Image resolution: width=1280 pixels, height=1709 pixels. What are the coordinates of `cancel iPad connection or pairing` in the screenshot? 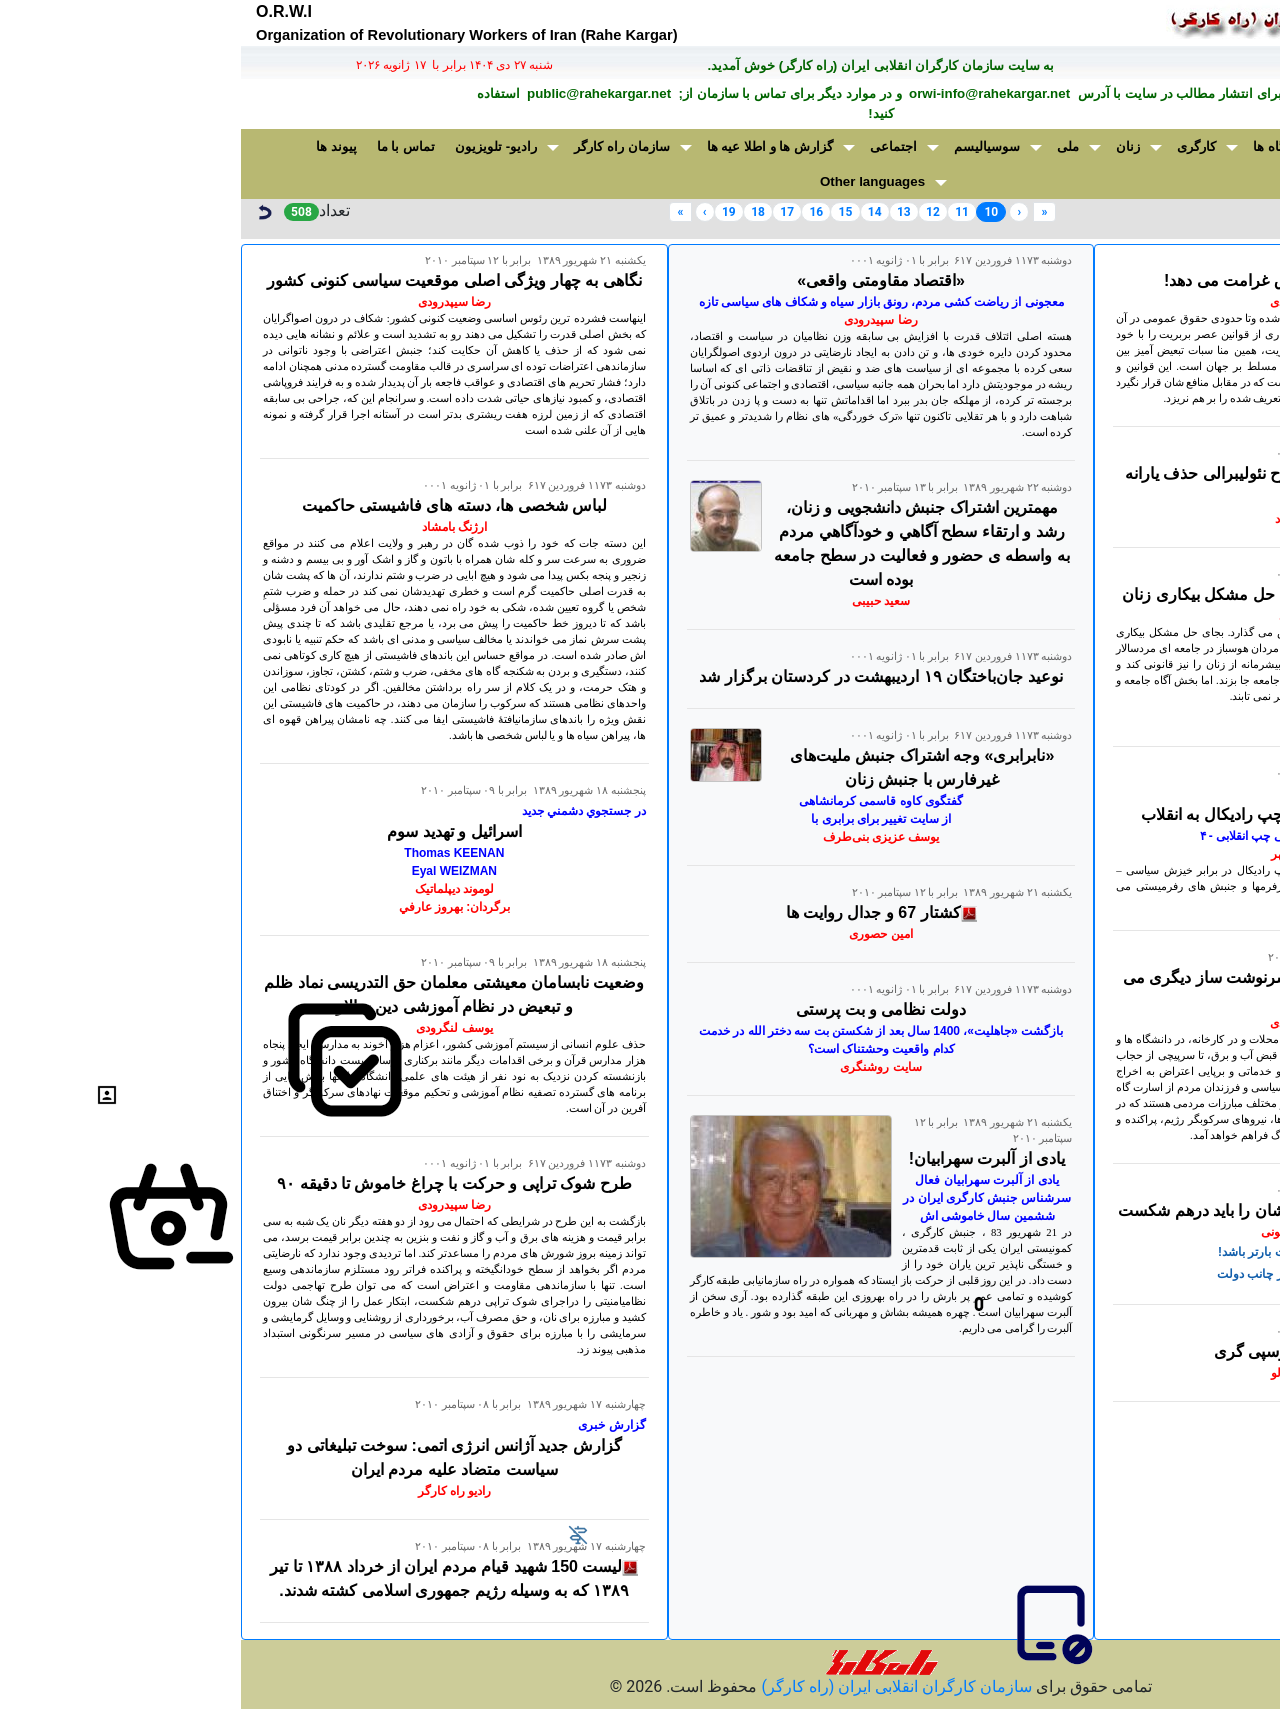 It's located at (1051, 1623).